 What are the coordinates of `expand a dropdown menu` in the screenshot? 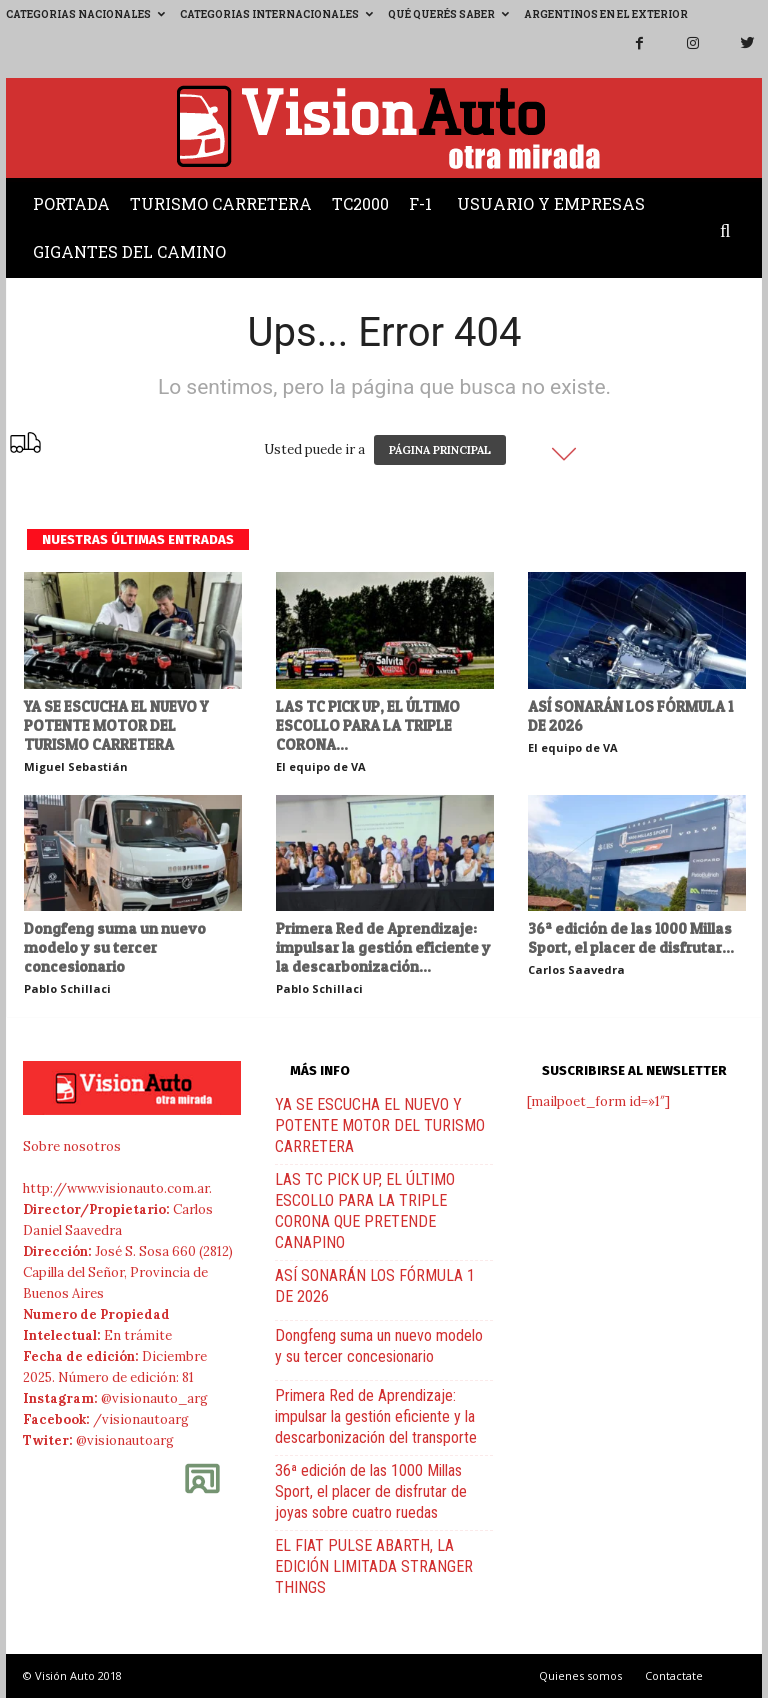 It's located at (564, 453).